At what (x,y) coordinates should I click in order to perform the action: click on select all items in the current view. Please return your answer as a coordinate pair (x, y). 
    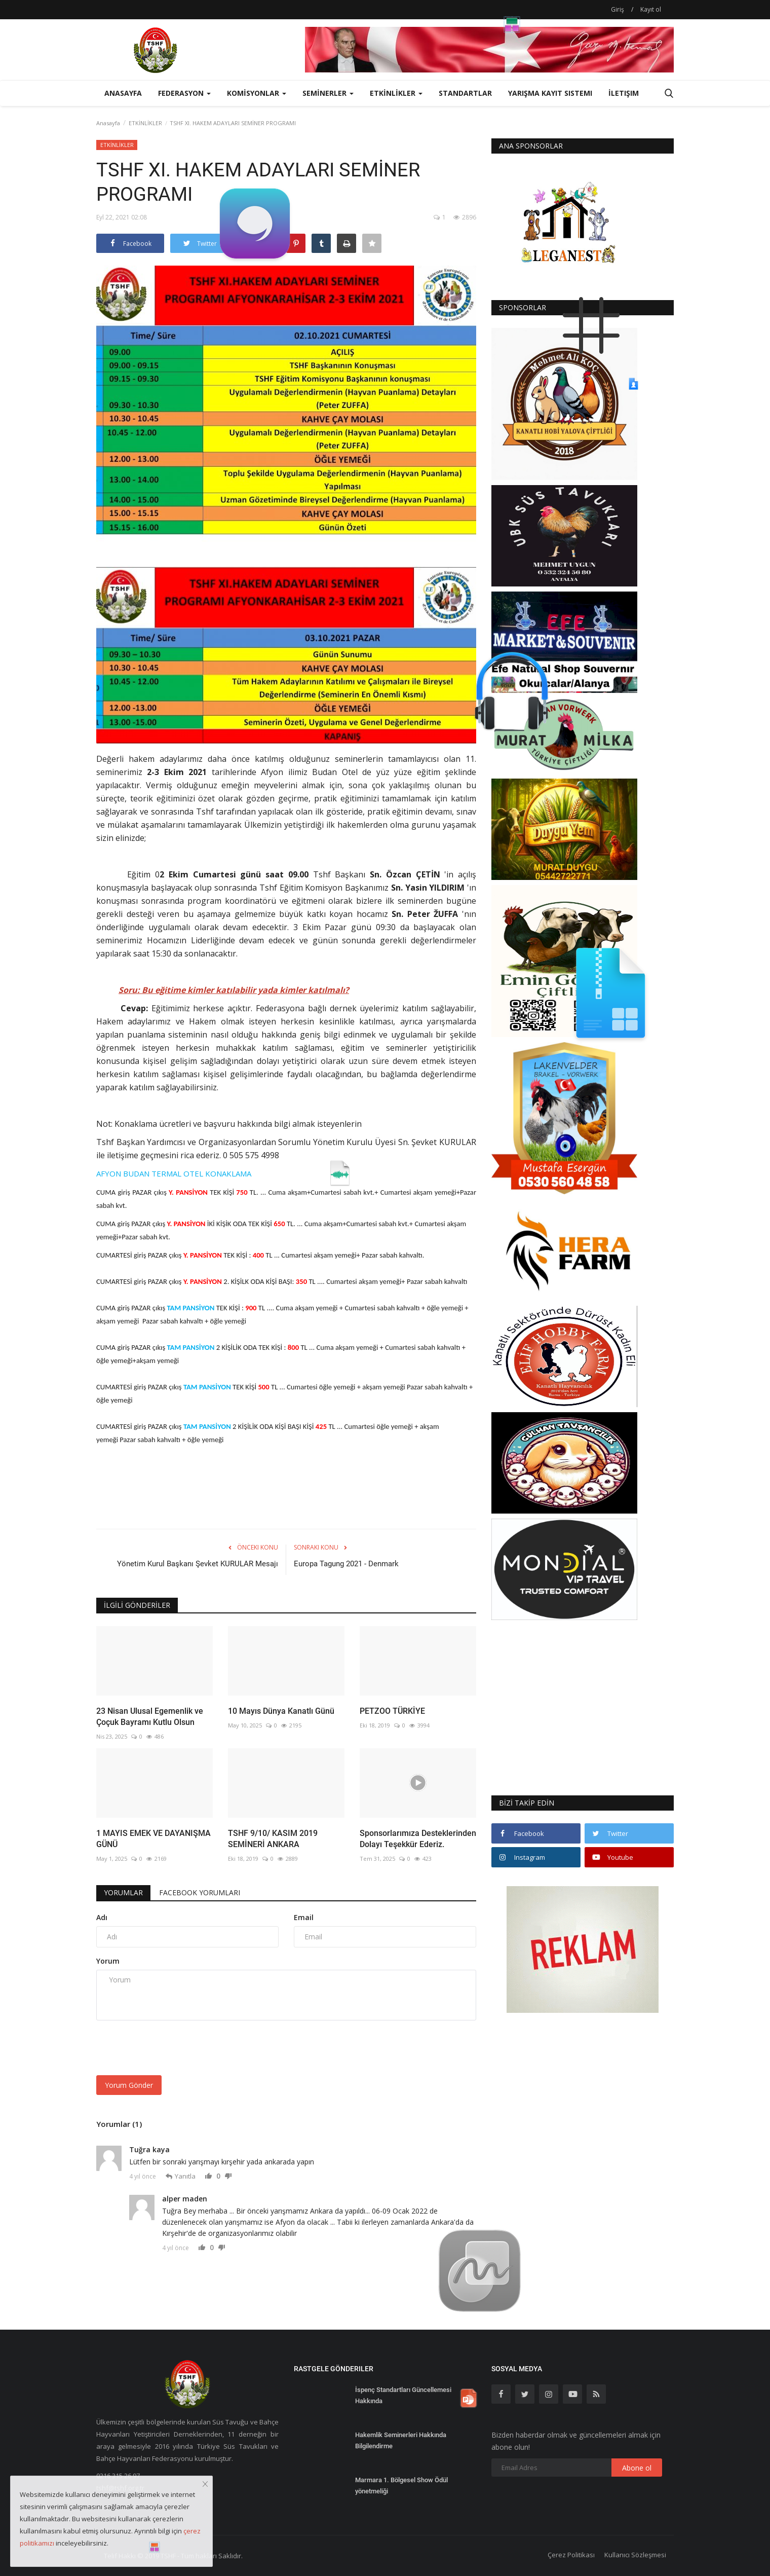
    Looking at the image, I should click on (512, 24).